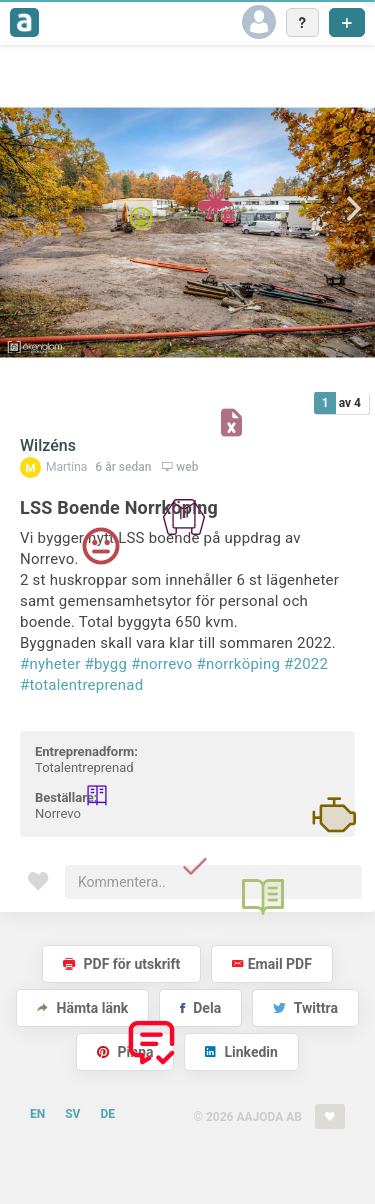 This screenshot has width=375, height=1204. What do you see at coordinates (101, 546) in the screenshot?
I see `rate your experience as neutral` at bounding box center [101, 546].